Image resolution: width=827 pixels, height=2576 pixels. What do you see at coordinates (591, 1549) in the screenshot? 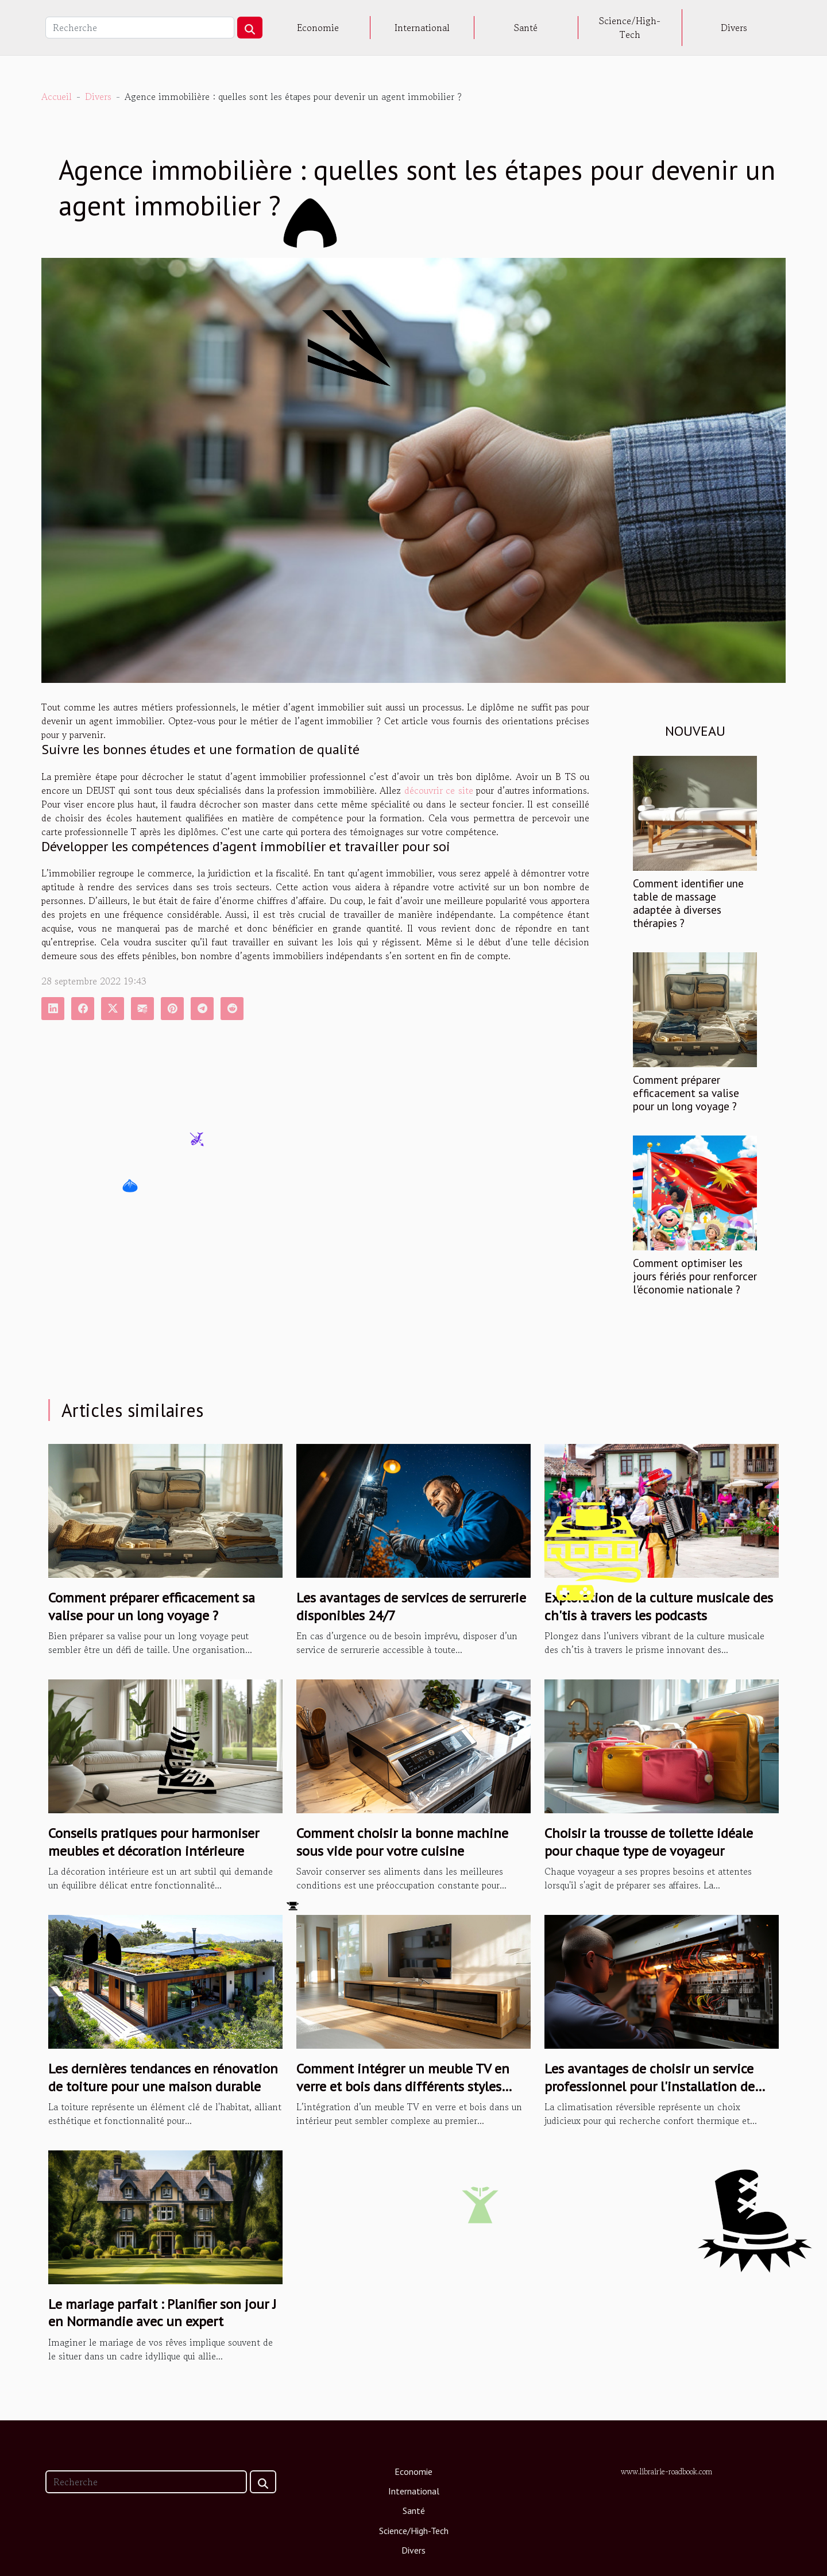
I see `access gaming features or game center` at bounding box center [591, 1549].